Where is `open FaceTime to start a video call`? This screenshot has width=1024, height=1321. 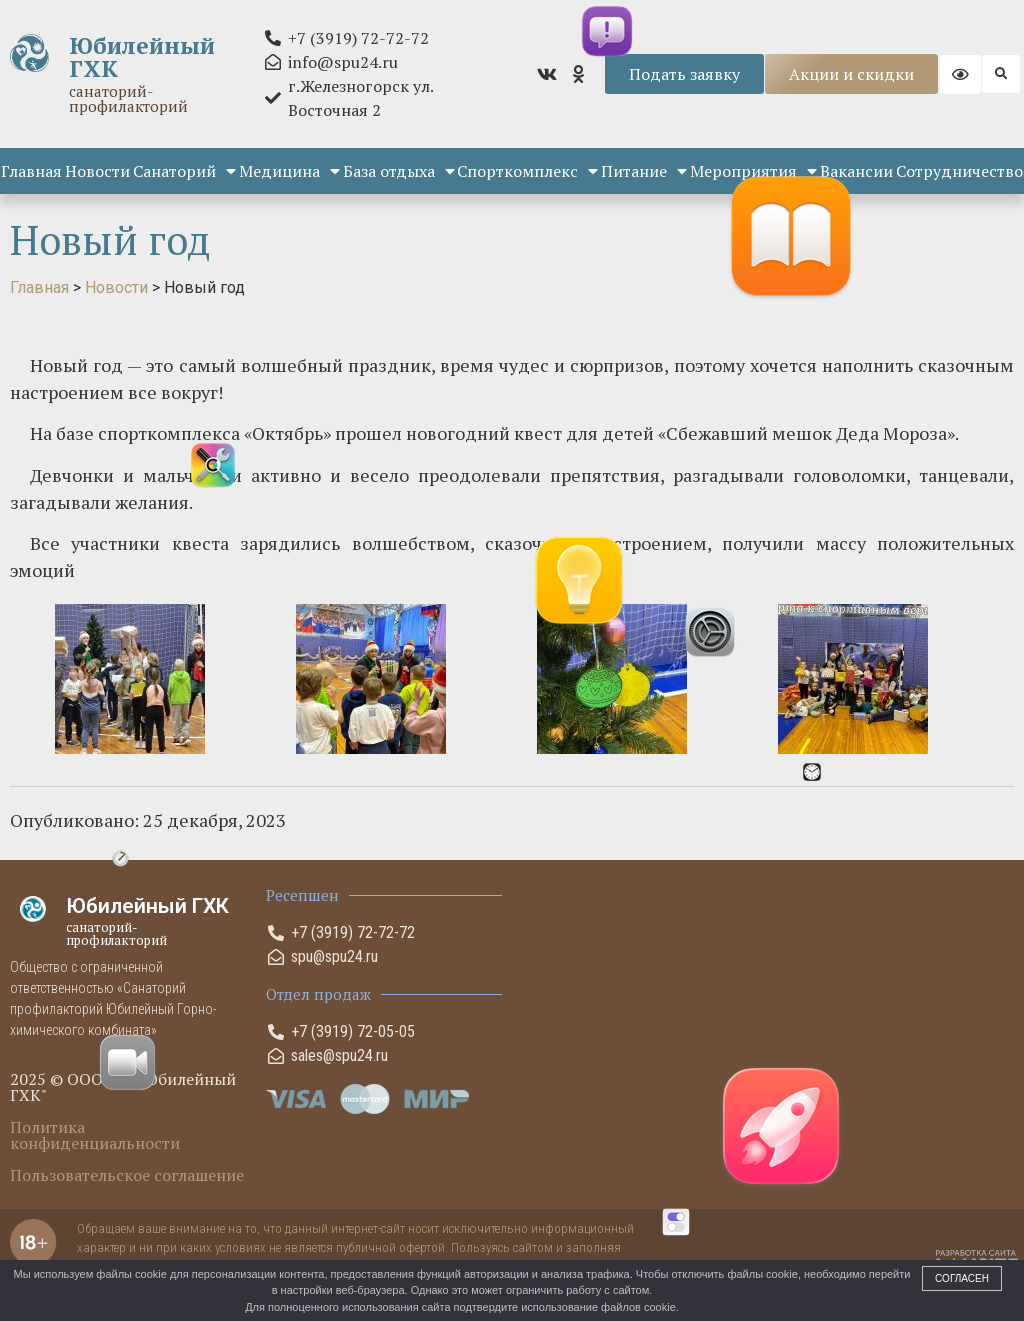
open FaceTime to start a video call is located at coordinates (127, 1062).